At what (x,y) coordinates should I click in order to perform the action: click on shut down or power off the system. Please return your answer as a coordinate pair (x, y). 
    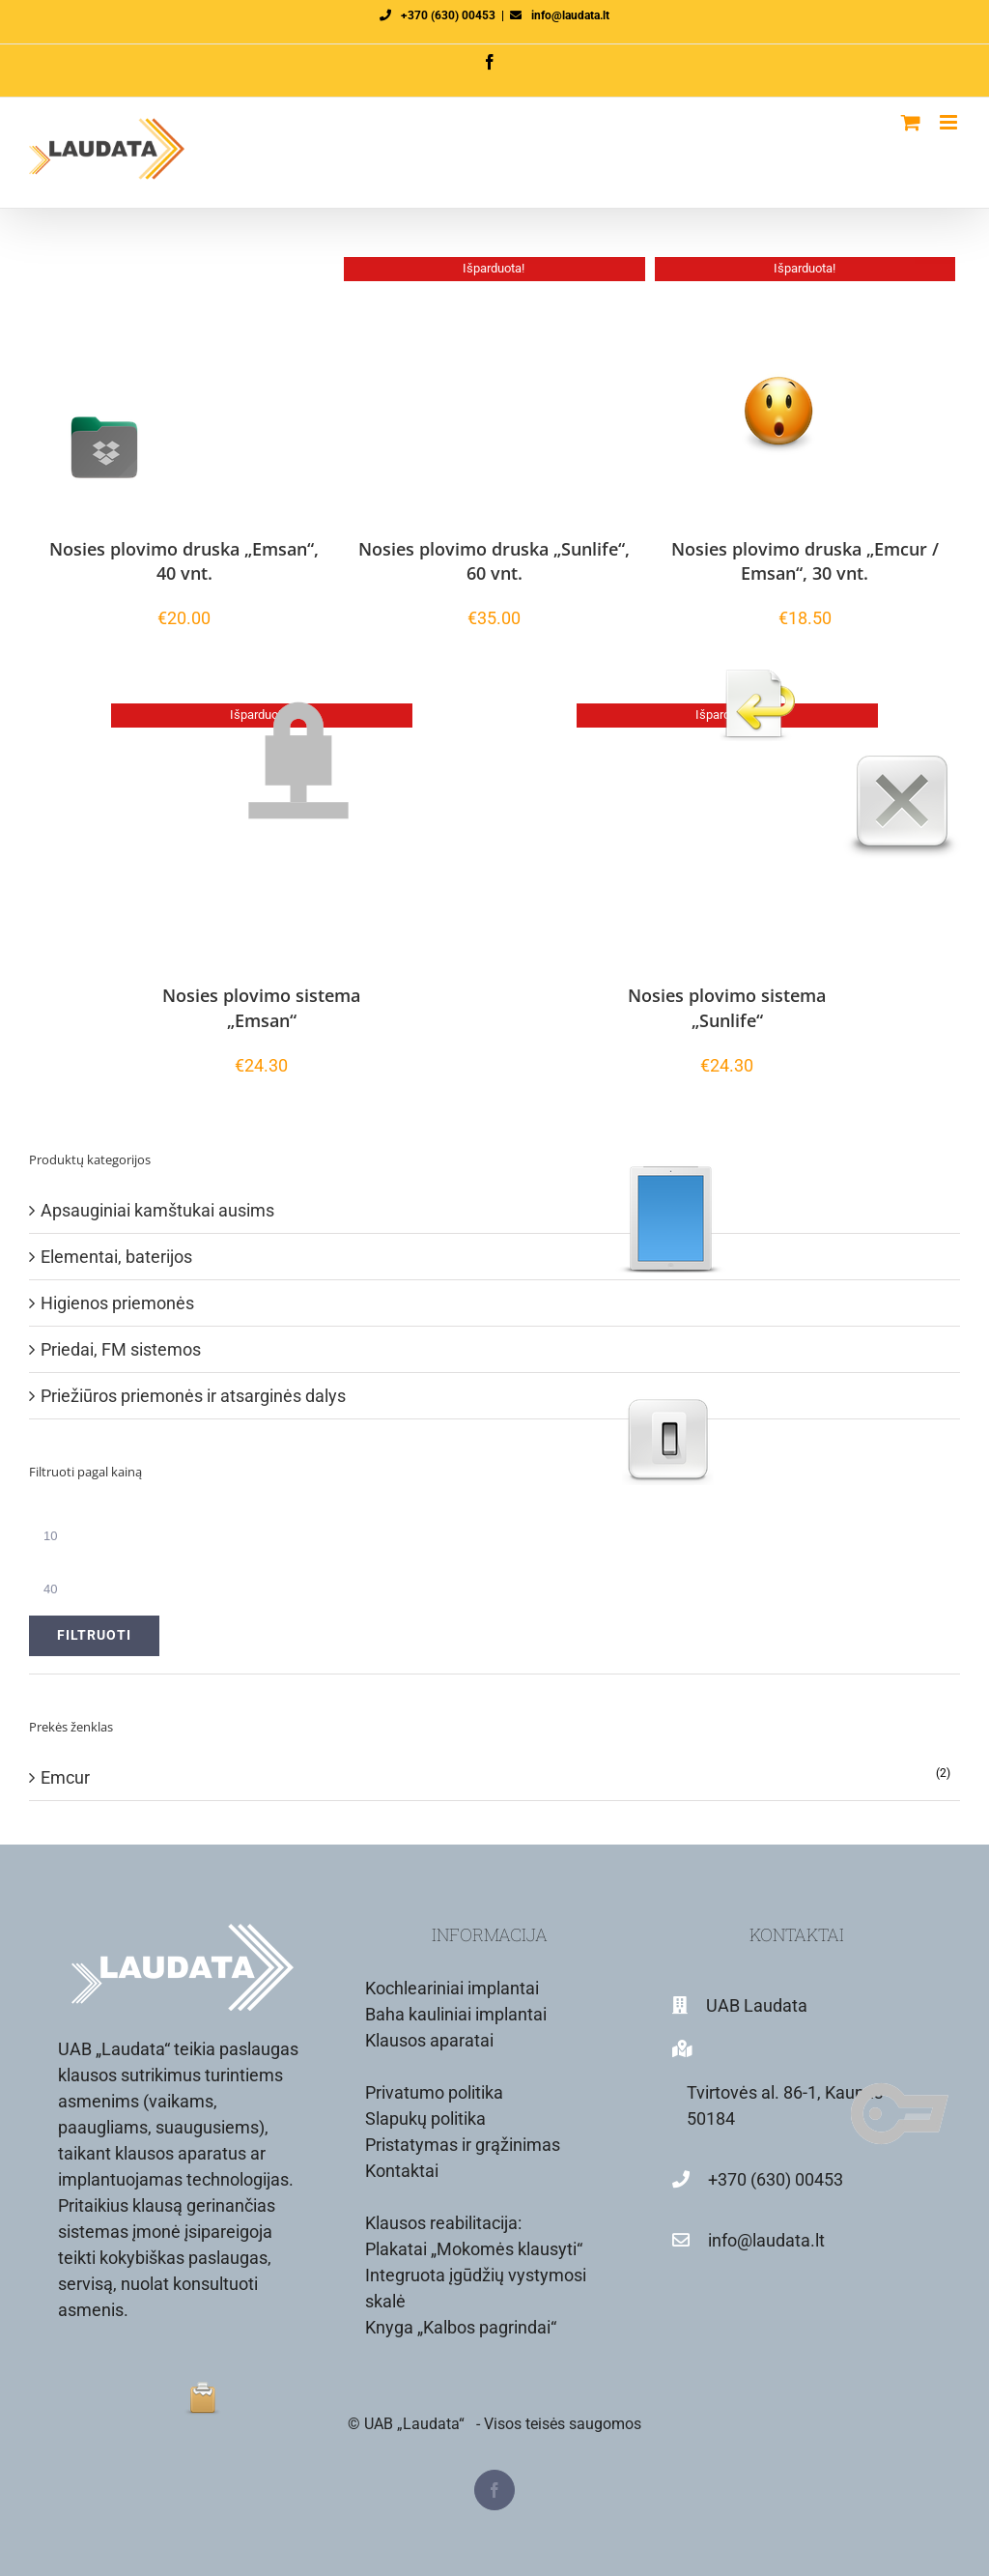
    Looking at the image, I should click on (667, 1439).